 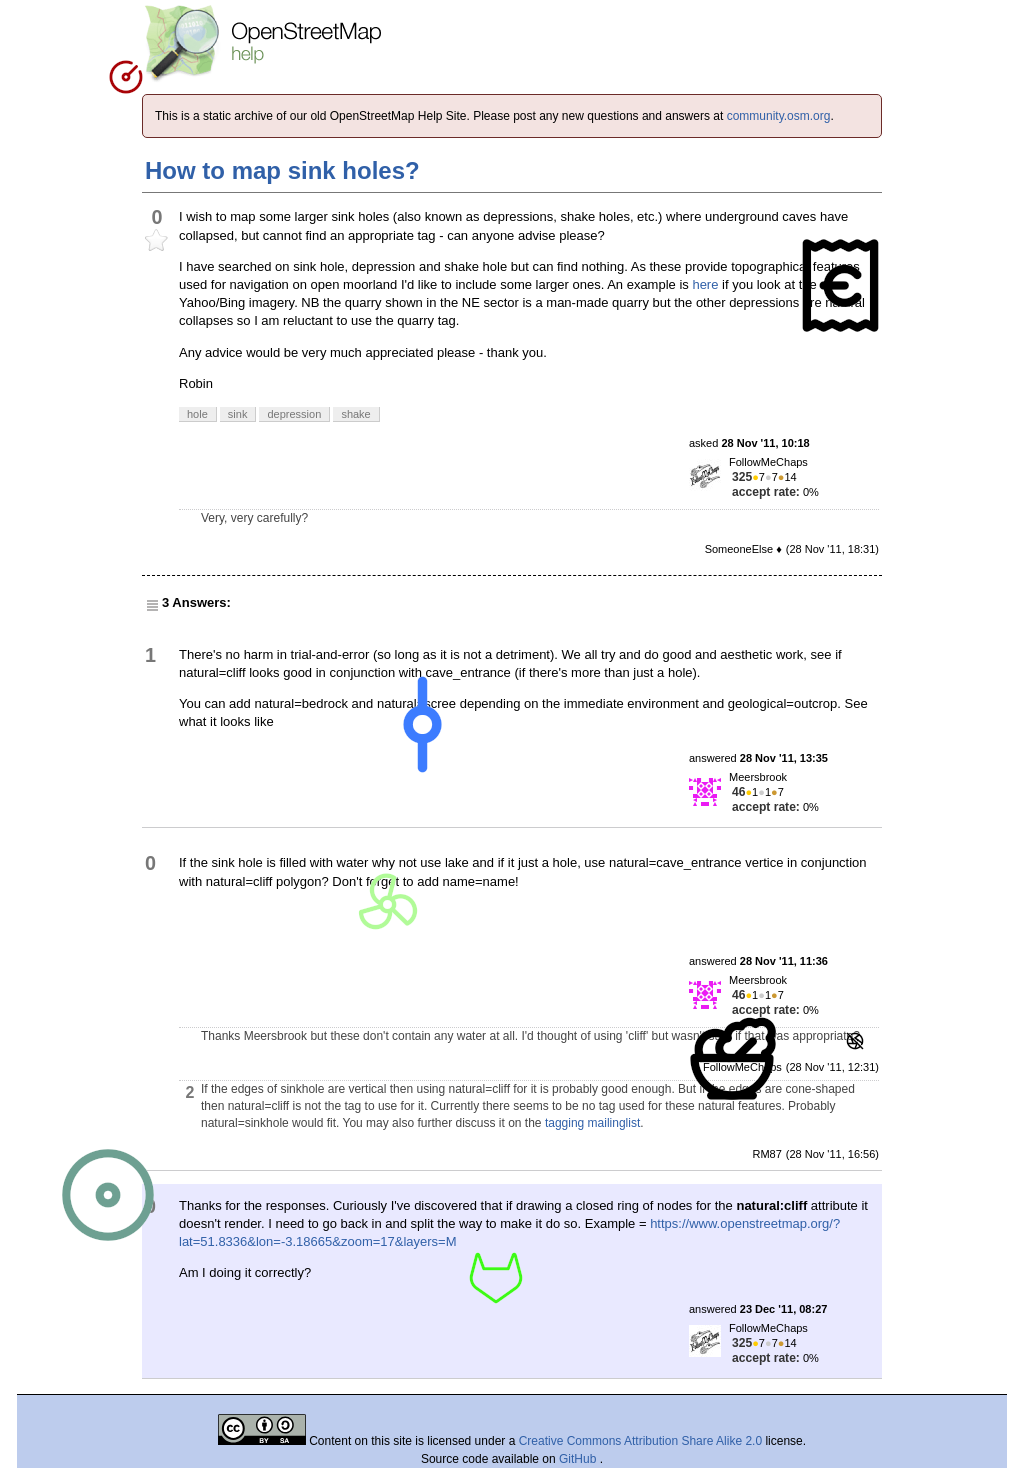 I want to click on browse healthy food options, so click(x=732, y=1058).